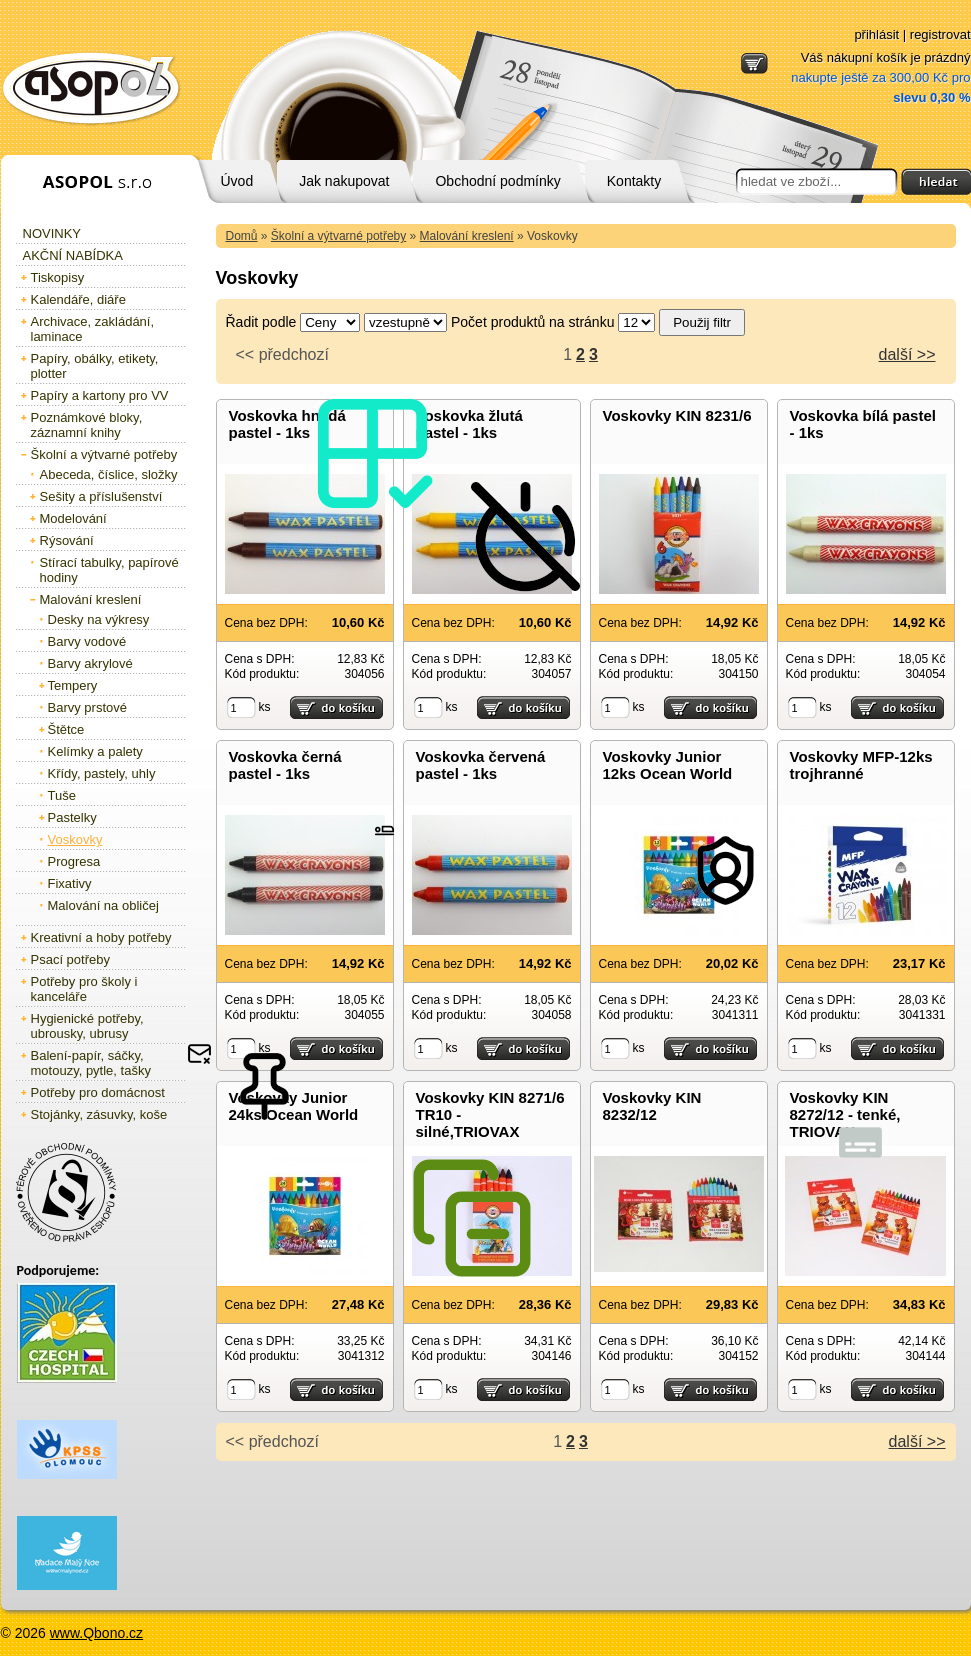 The image size is (971, 1656). I want to click on pin an item to keep it visible, so click(264, 1086).